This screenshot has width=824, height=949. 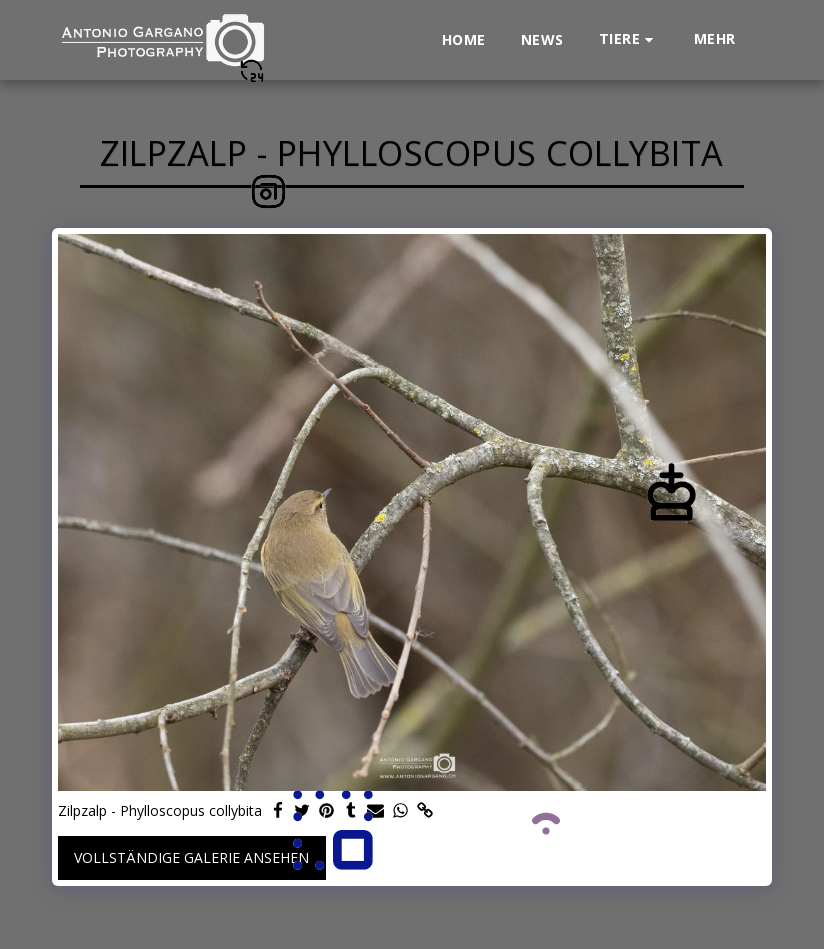 What do you see at coordinates (251, 70) in the screenshot?
I see `indicates 24-hour availability or support` at bounding box center [251, 70].